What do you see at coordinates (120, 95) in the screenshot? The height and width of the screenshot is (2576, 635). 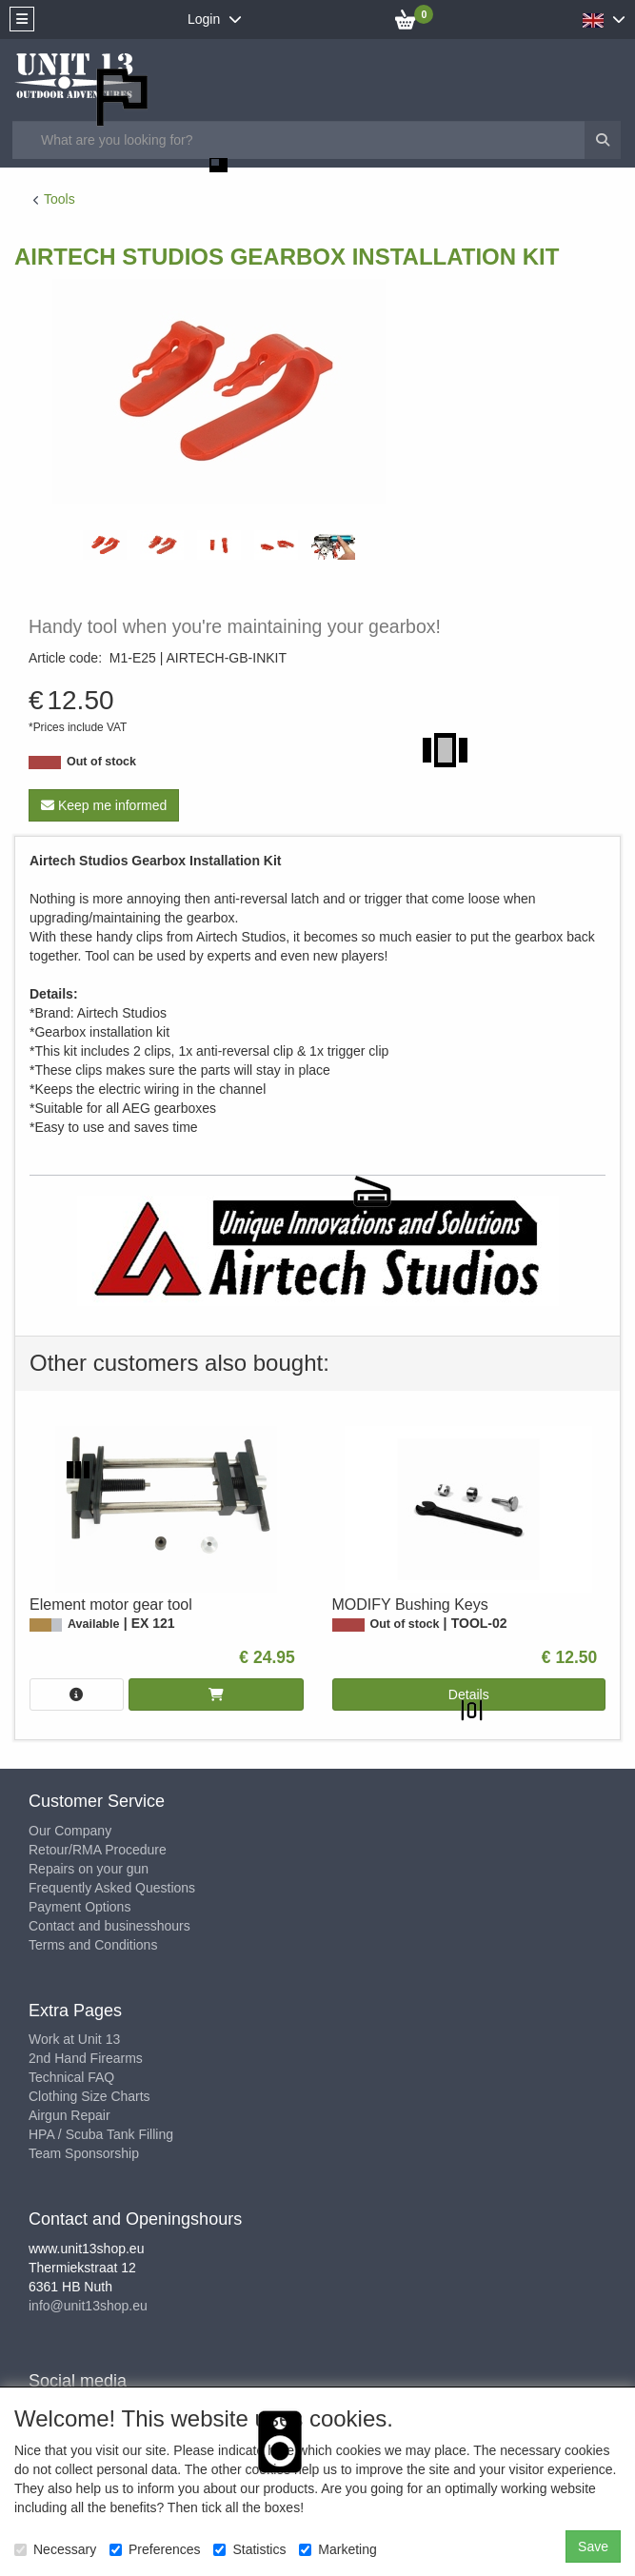 I see `flag or report content` at bounding box center [120, 95].